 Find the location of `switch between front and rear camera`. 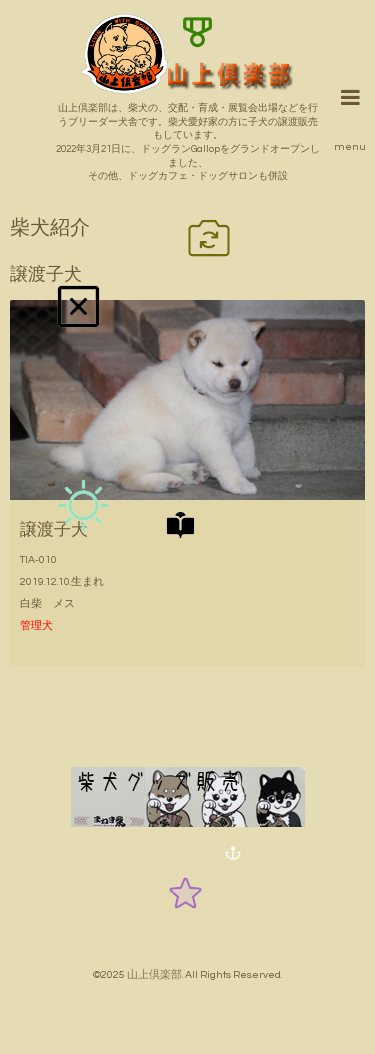

switch between front and rear camera is located at coordinates (209, 239).